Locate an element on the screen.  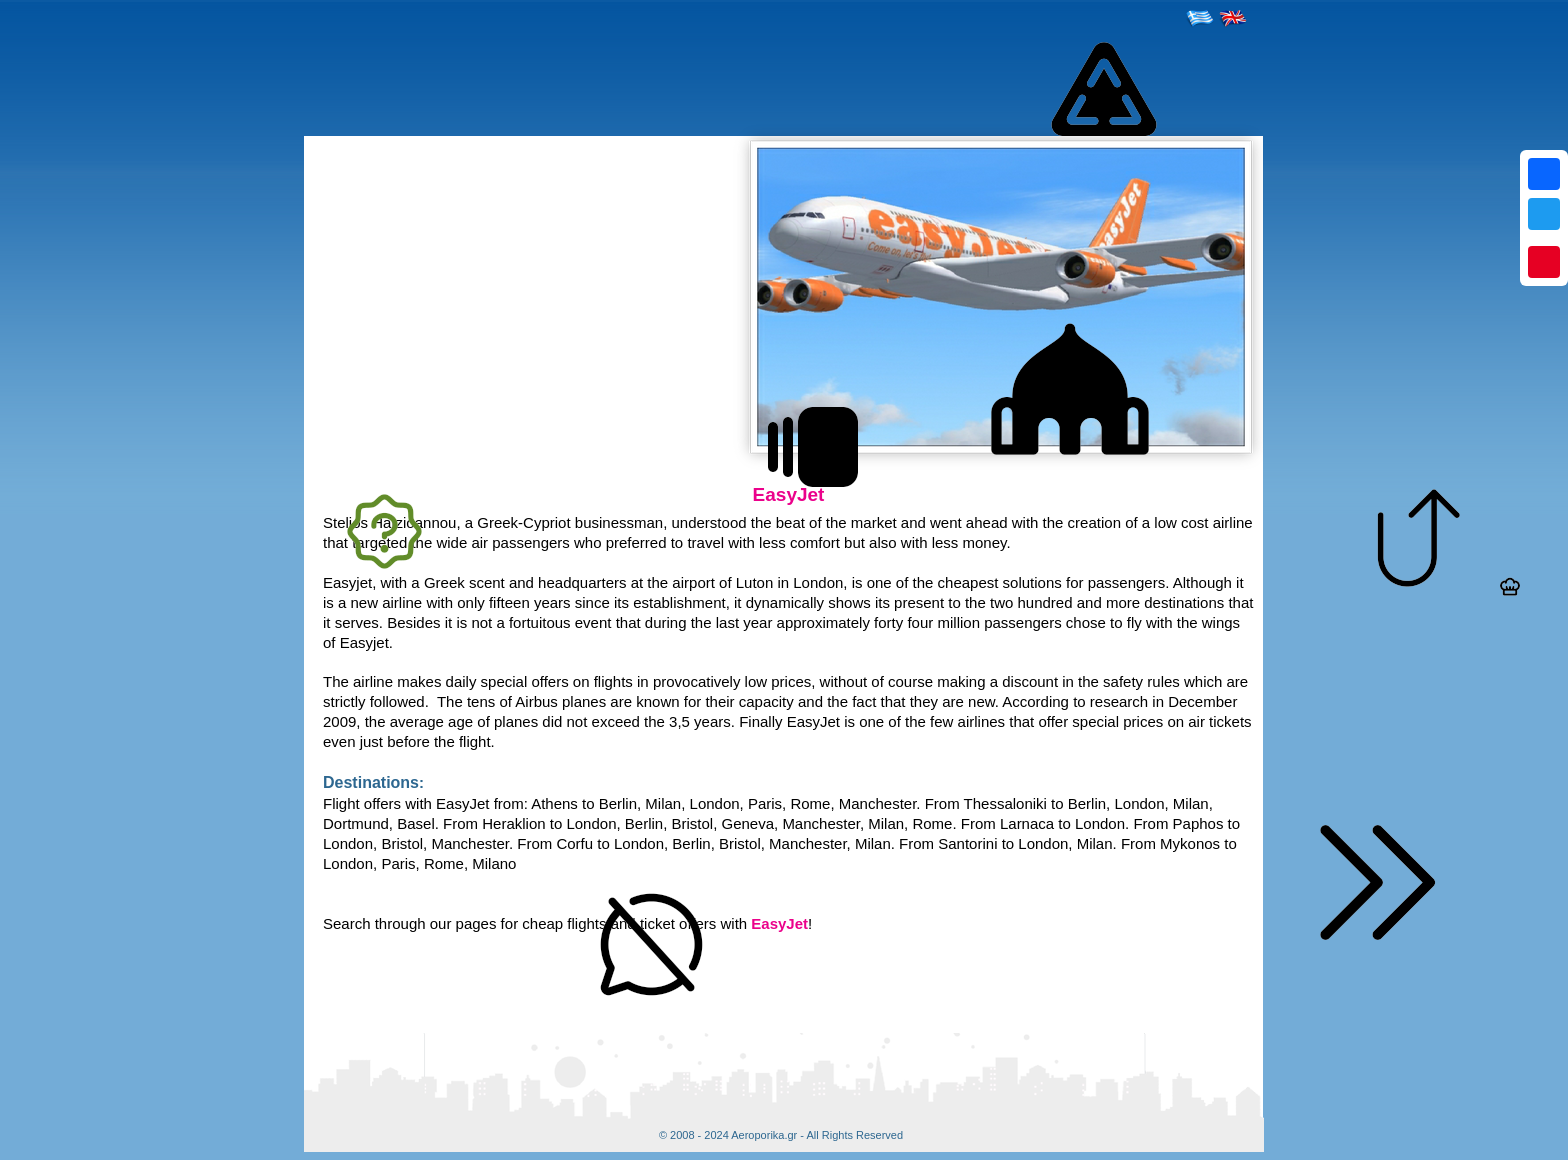
indicates a recycling or reuse process is located at coordinates (1104, 91).